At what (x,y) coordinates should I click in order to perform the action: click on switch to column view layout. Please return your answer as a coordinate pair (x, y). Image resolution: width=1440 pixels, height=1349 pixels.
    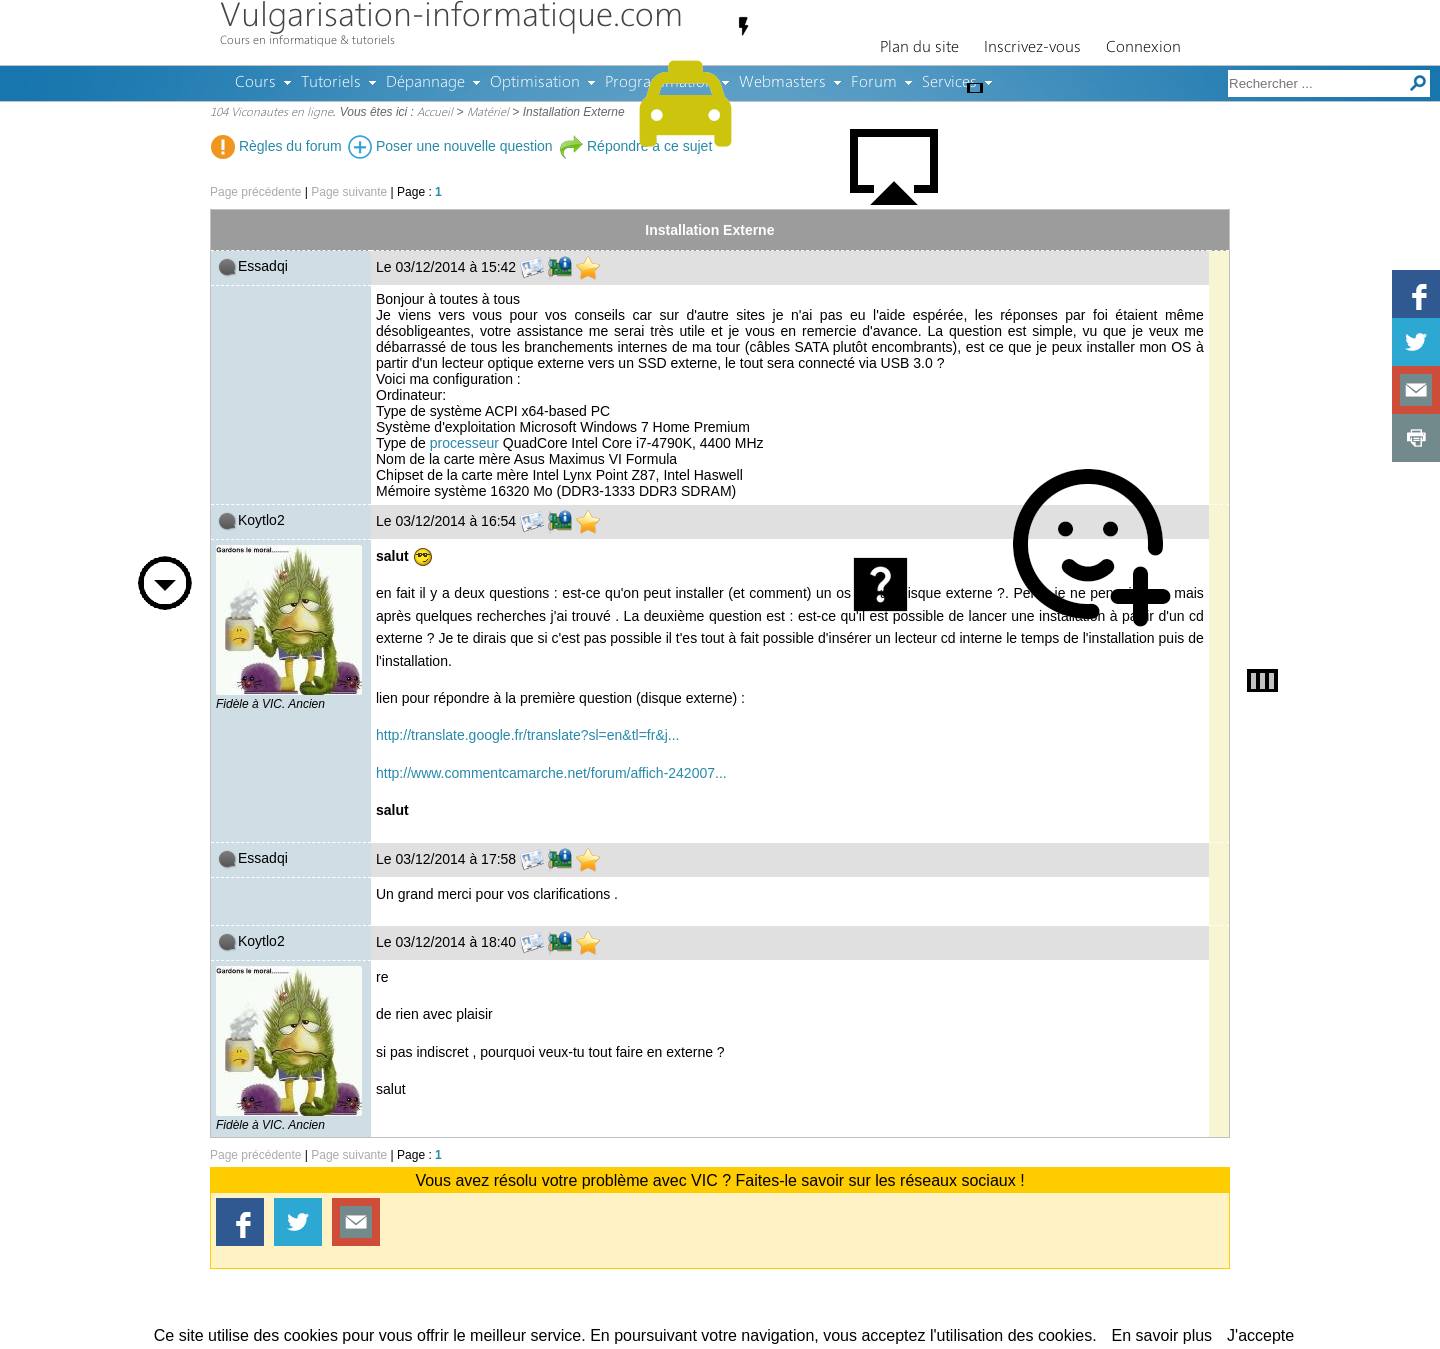
    Looking at the image, I should click on (1261, 681).